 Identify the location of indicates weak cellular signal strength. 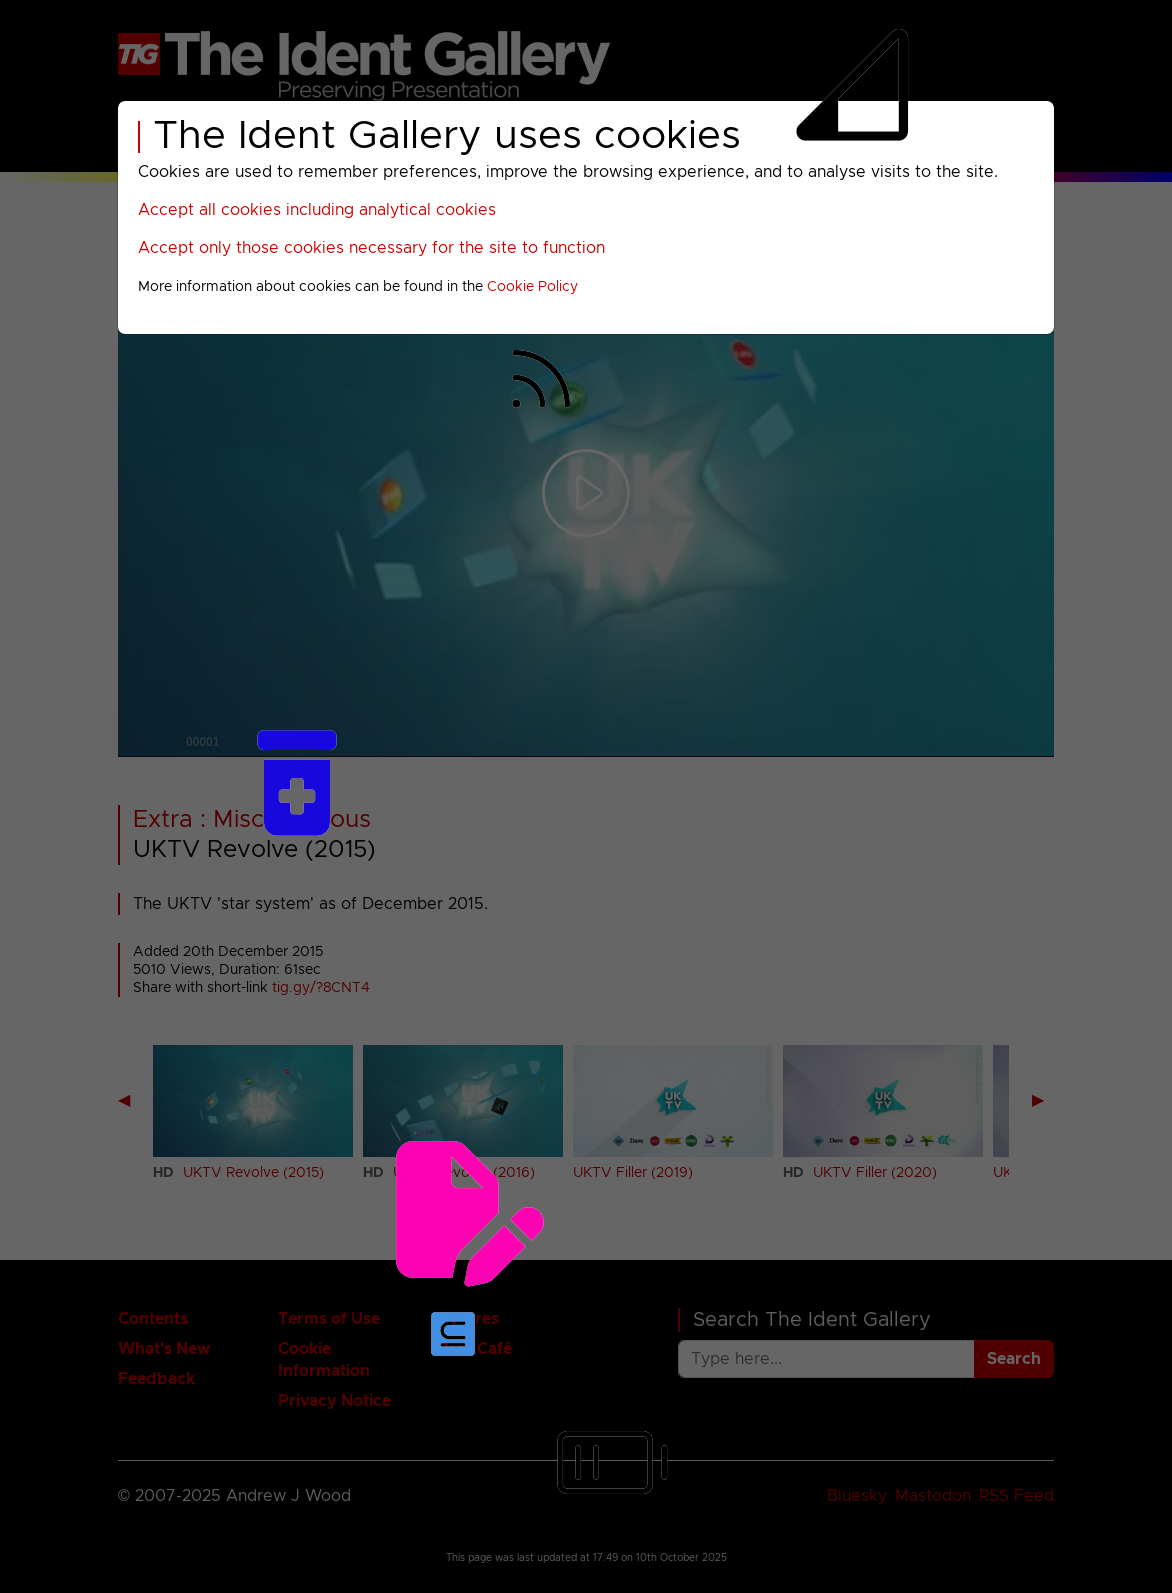
(861, 89).